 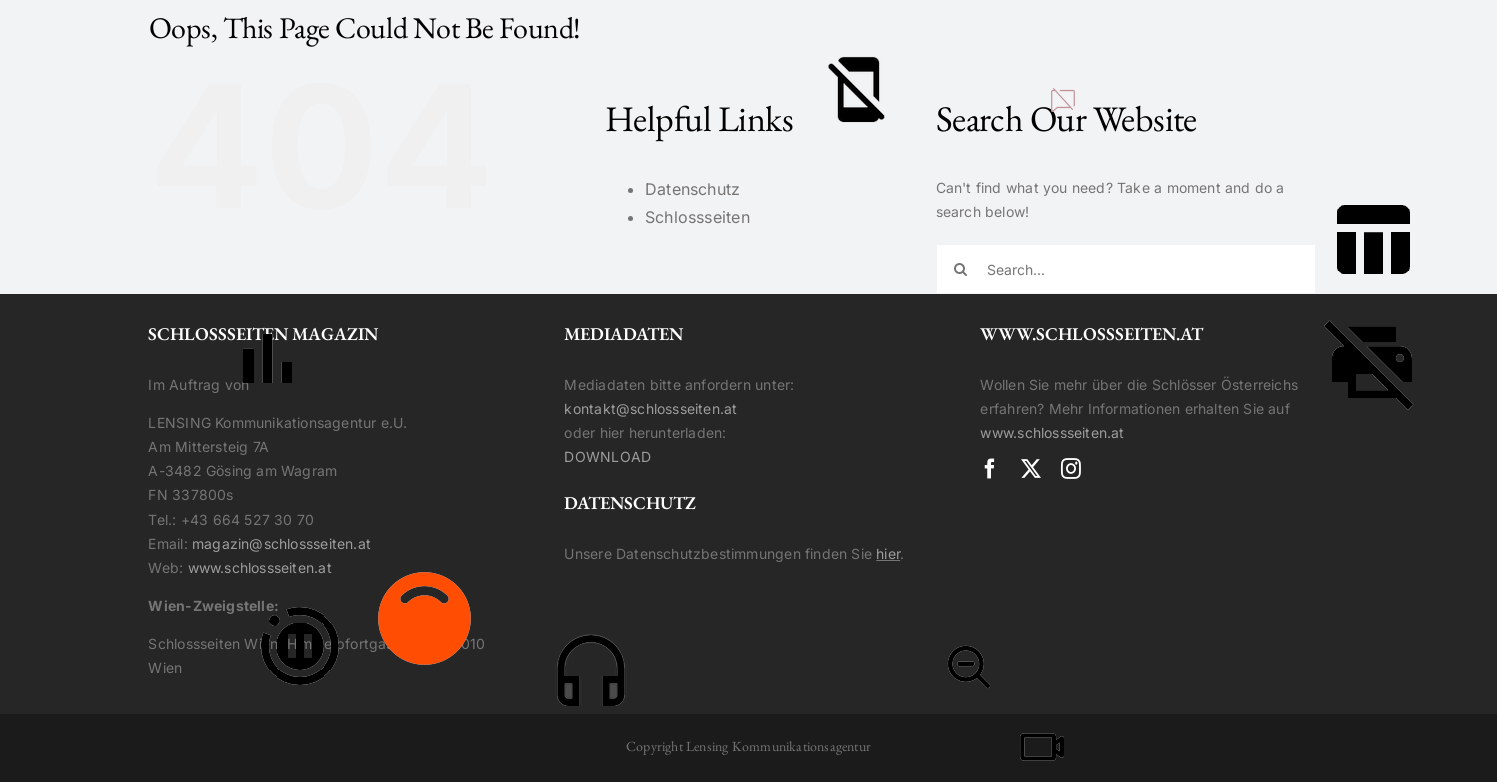 I want to click on mute or disable chat notifications, so click(x=1063, y=99).